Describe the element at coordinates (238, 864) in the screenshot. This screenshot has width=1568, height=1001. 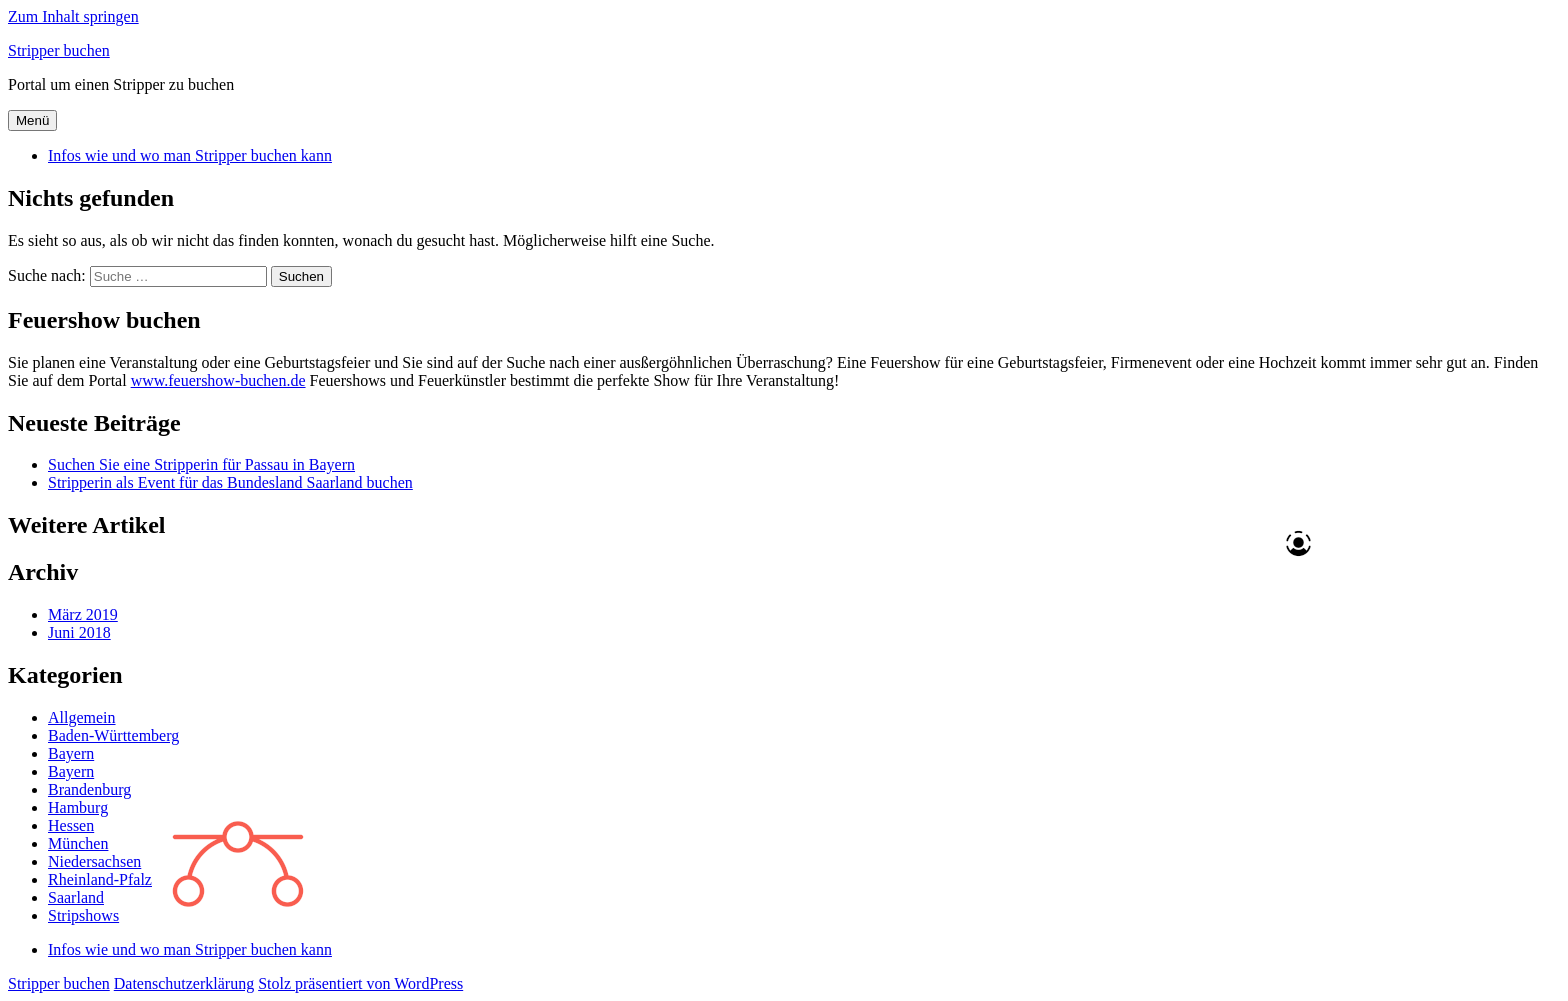
I see `edit vector path or bezier curve` at that location.